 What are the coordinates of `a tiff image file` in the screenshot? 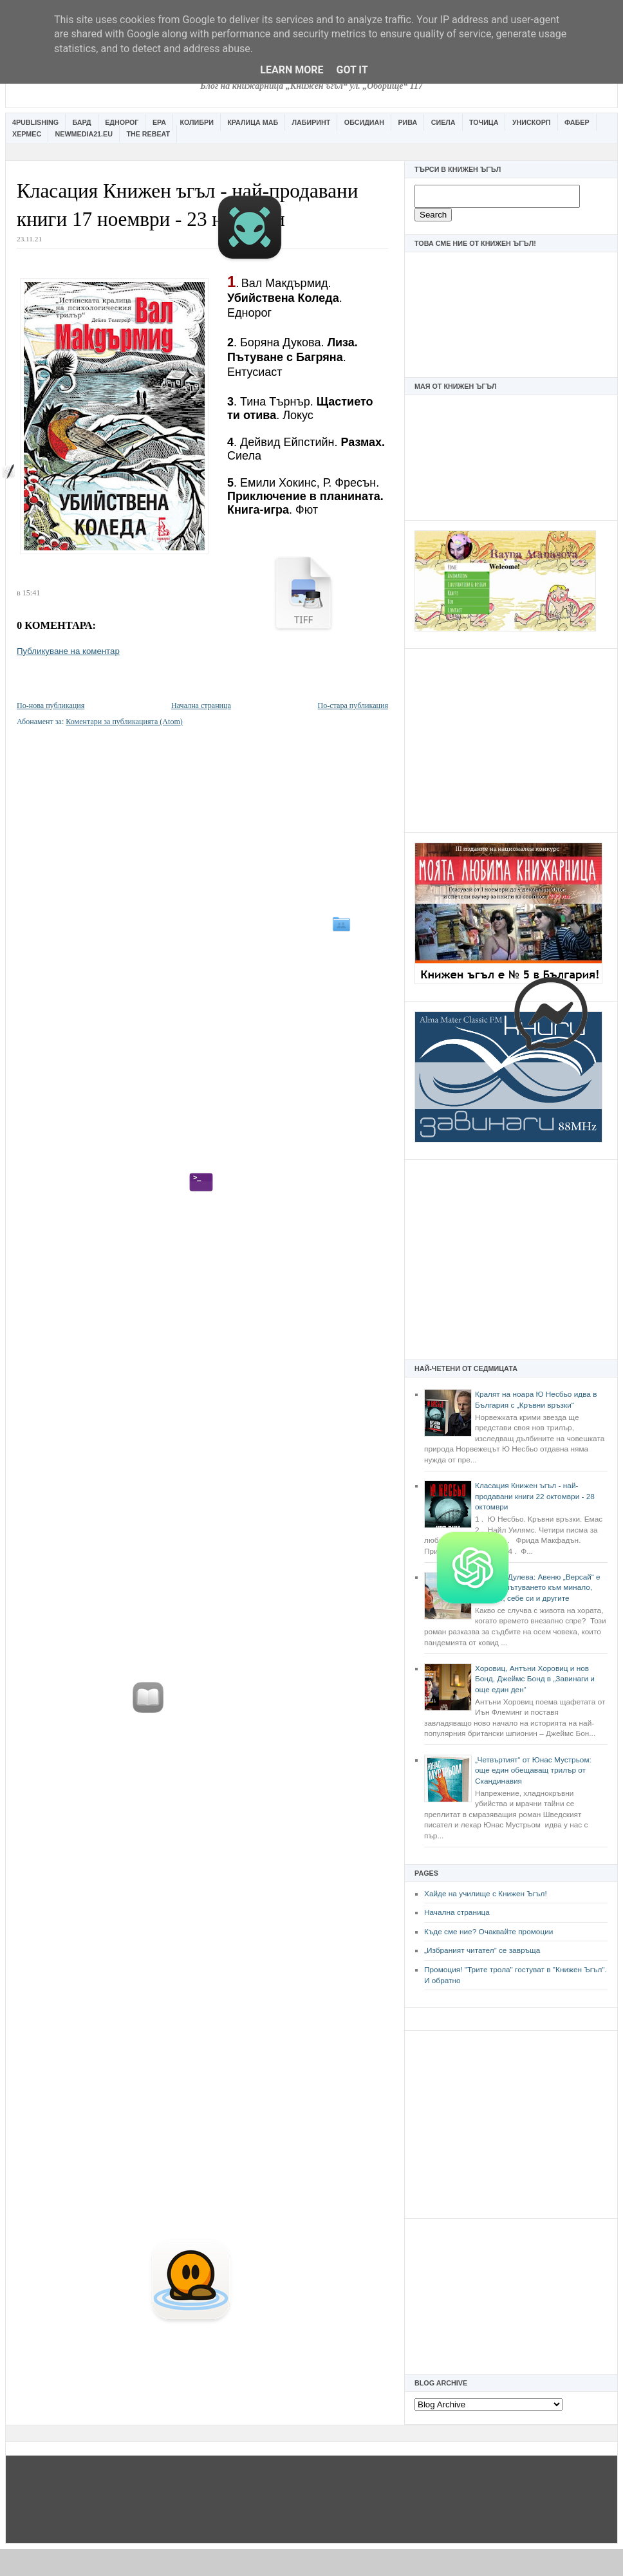 It's located at (303, 593).